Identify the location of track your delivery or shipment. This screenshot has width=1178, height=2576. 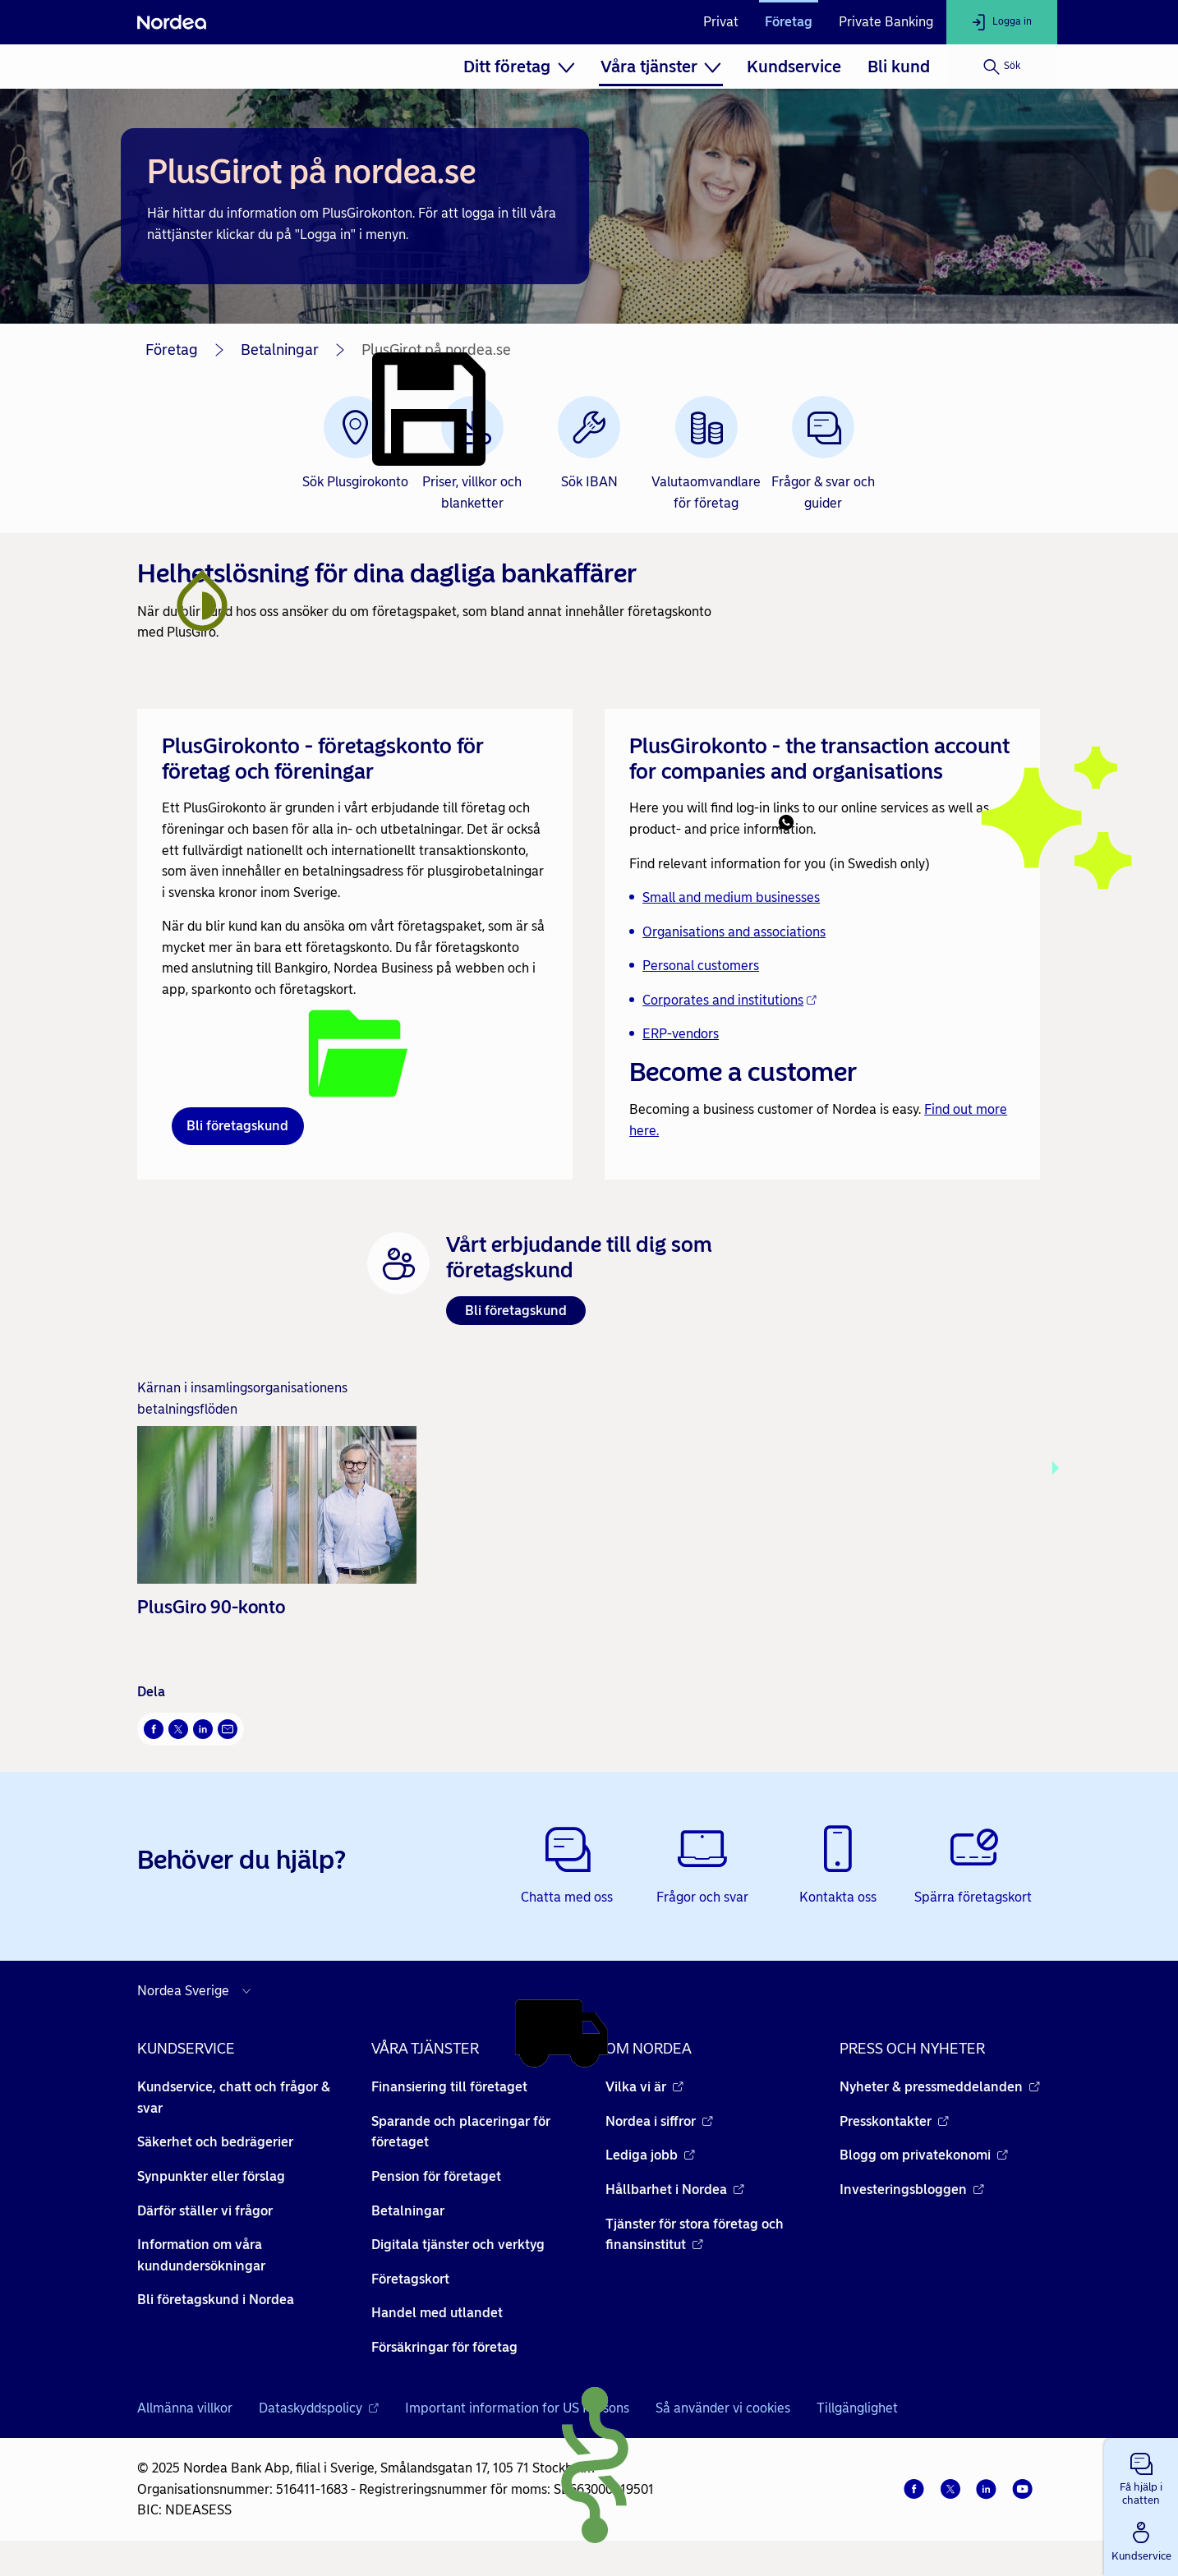
(561, 2029).